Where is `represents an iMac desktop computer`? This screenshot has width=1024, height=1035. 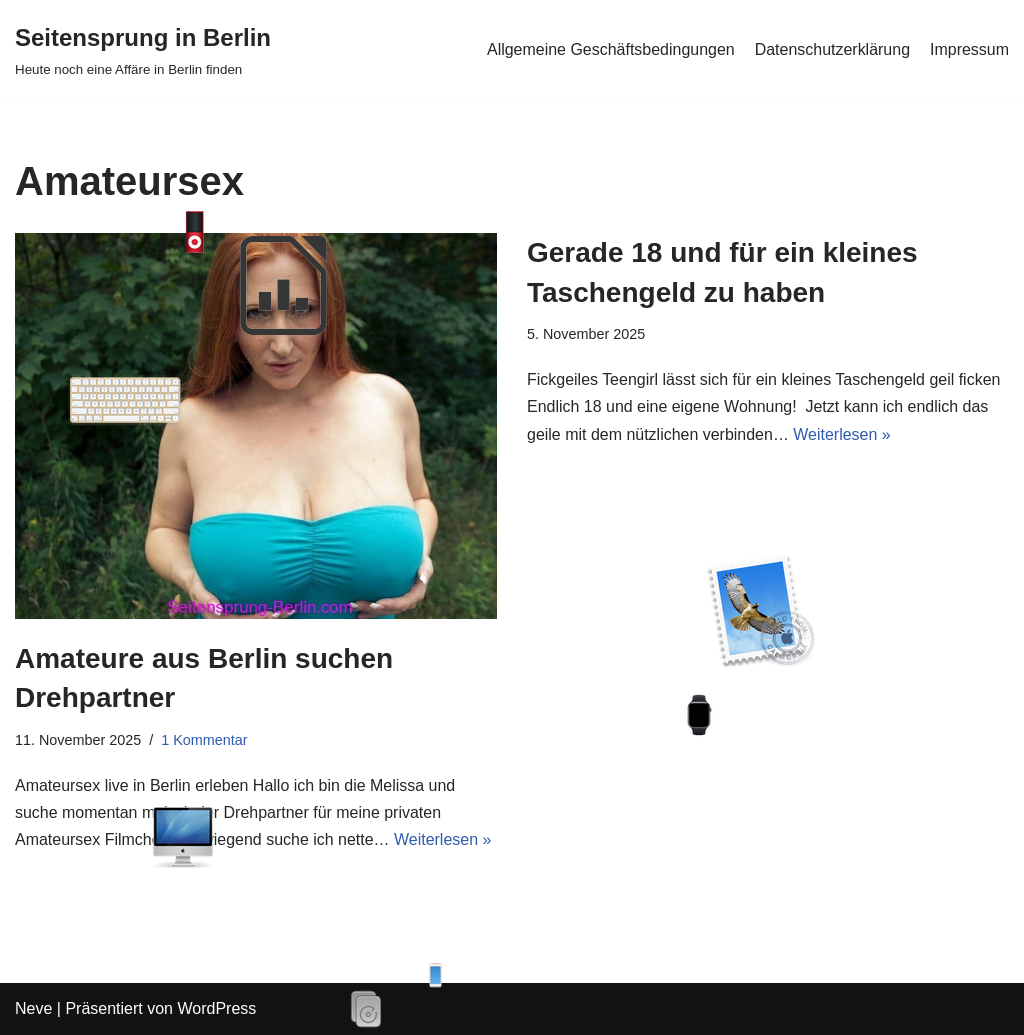
represents an iMac desktop computer is located at coordinates (183, 825).